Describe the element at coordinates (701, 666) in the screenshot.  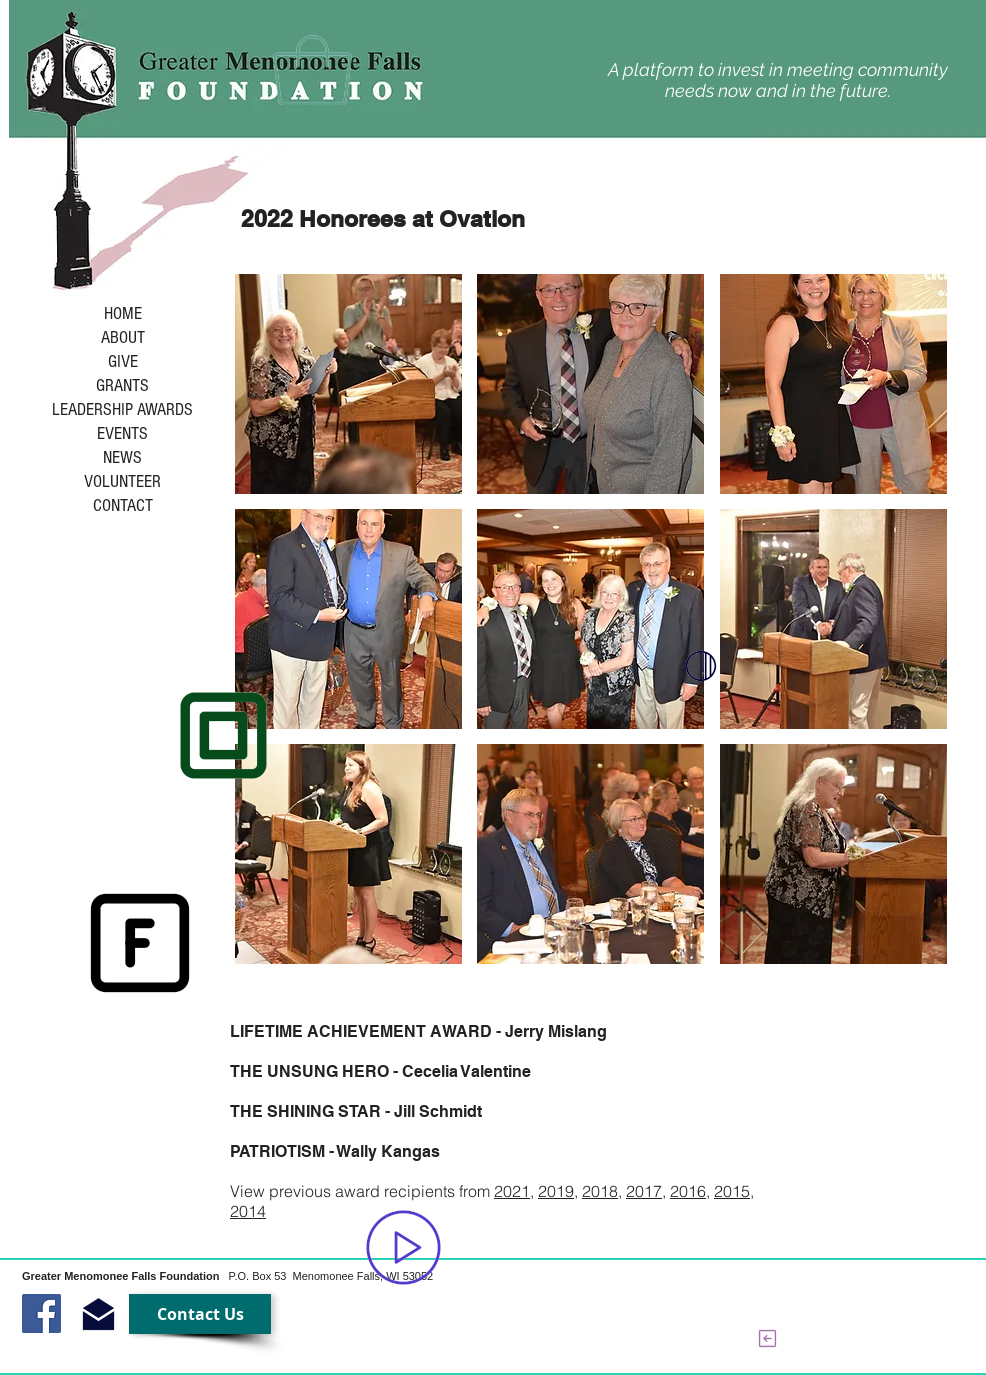
I see `adjust display contrast settings` at that location.